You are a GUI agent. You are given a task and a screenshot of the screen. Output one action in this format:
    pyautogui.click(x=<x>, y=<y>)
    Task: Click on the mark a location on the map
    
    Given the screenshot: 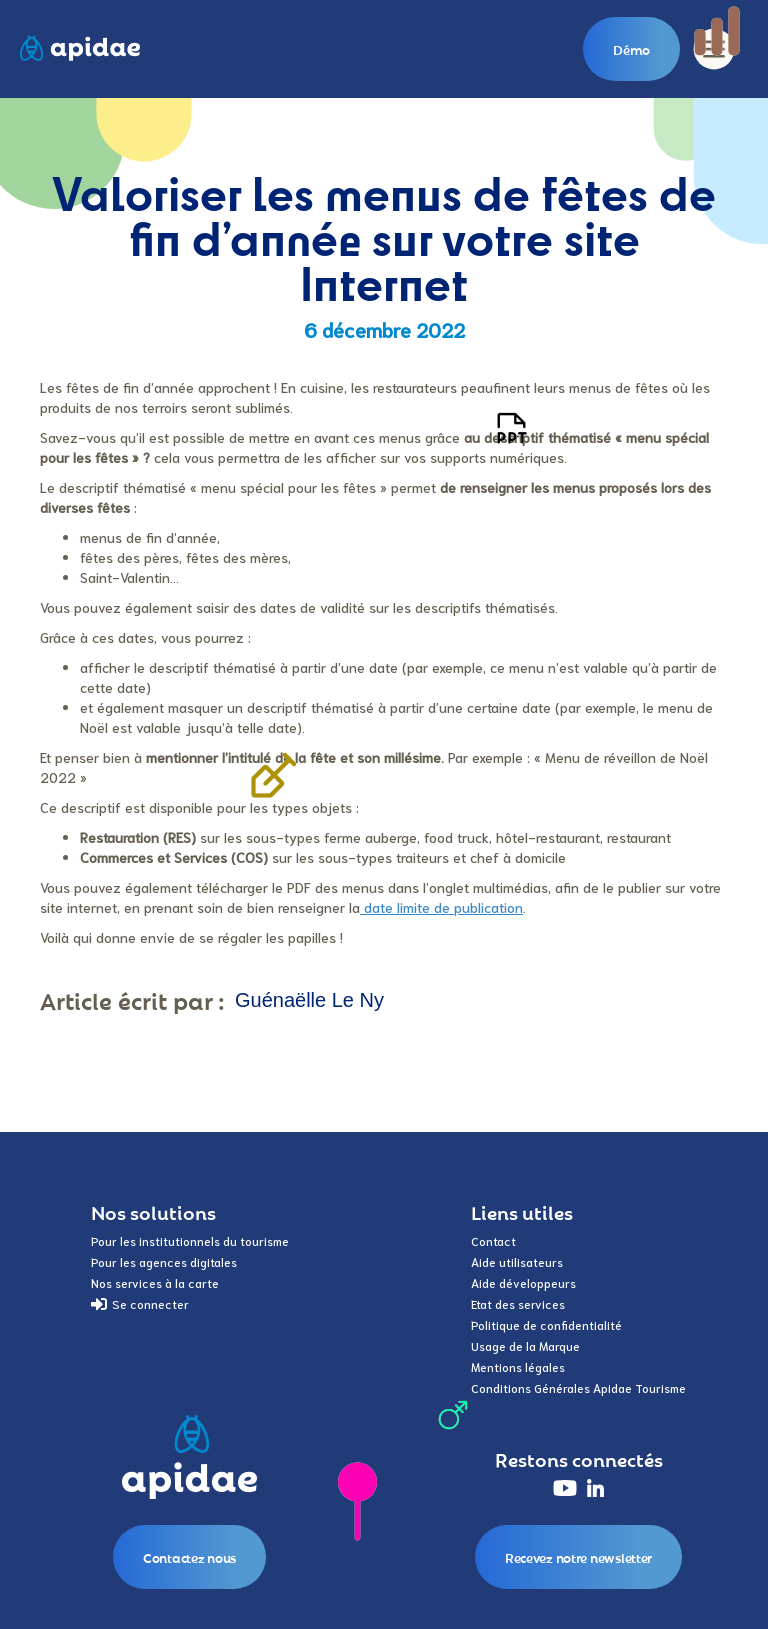 What is the action you would take?
    pyautogui.click(x=357, y=1501)
    